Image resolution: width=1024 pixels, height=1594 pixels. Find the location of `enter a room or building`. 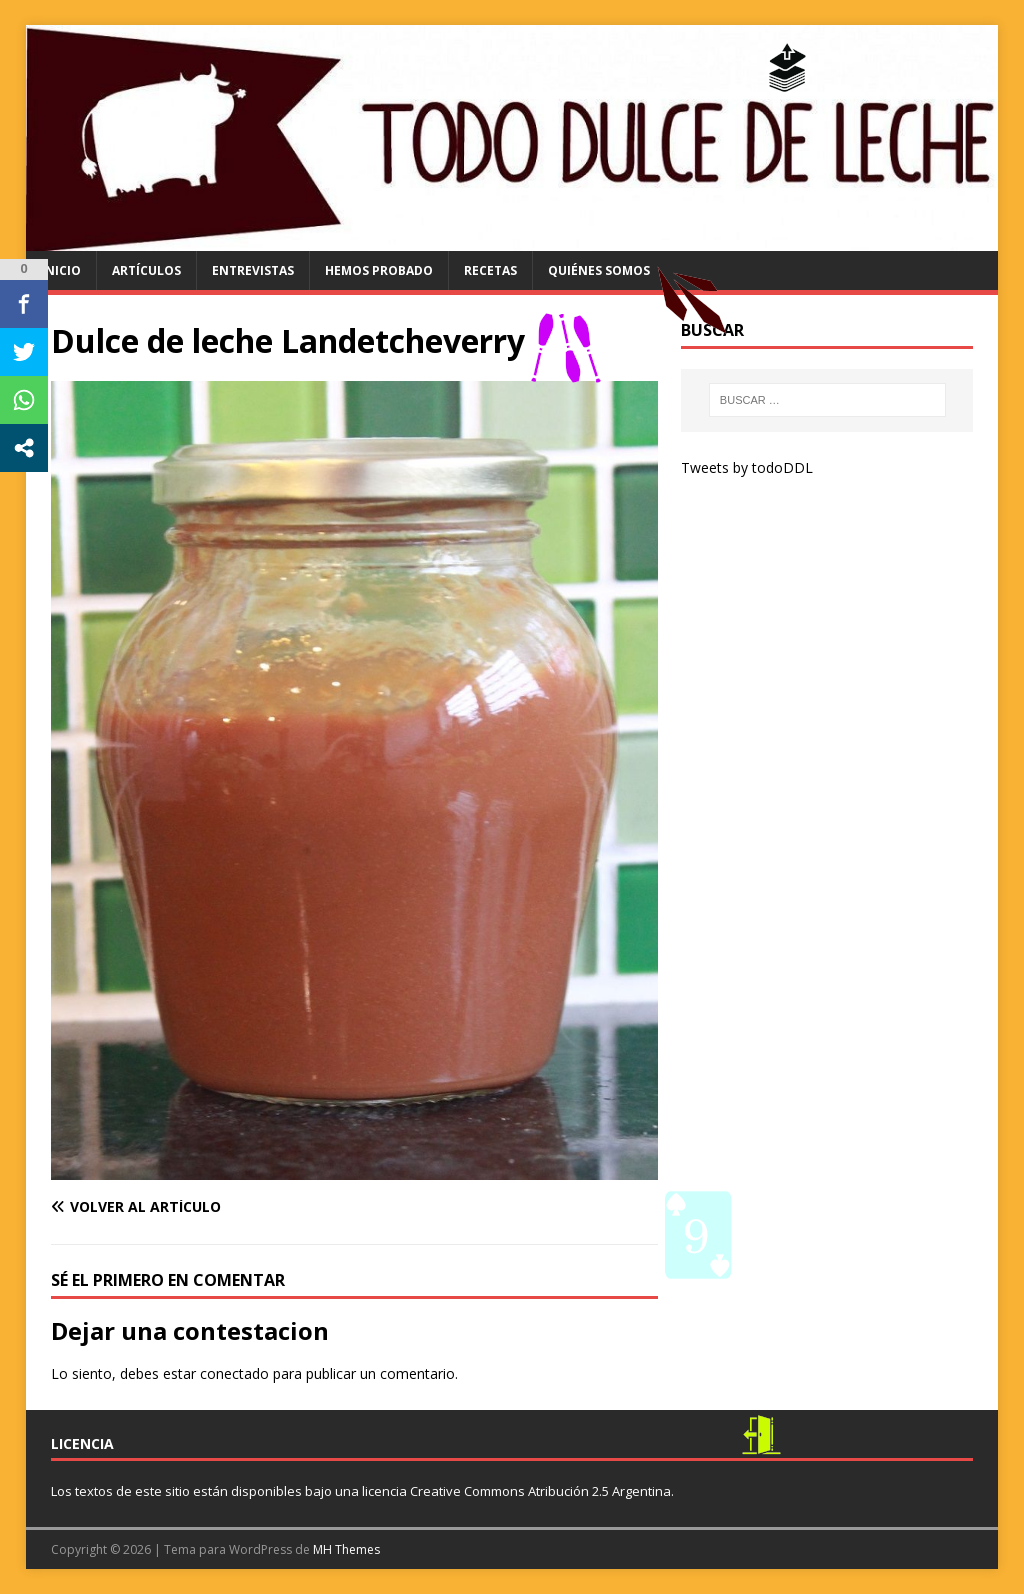

enter a room or building is located at coordinates (761, 1434).